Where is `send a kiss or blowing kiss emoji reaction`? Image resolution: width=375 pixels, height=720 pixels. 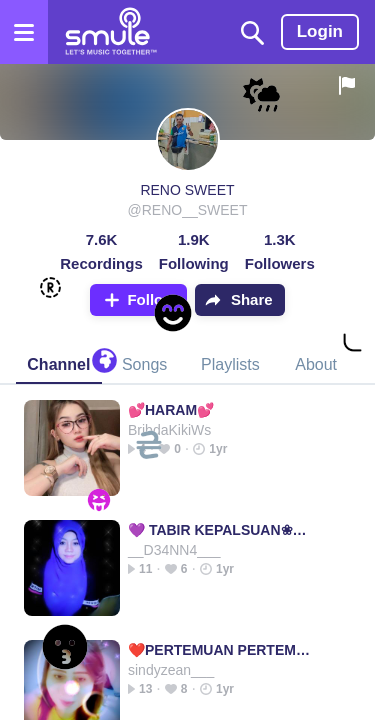
send a kiss or blowing kiss emoji reaction is located at coordinates (65, 647).